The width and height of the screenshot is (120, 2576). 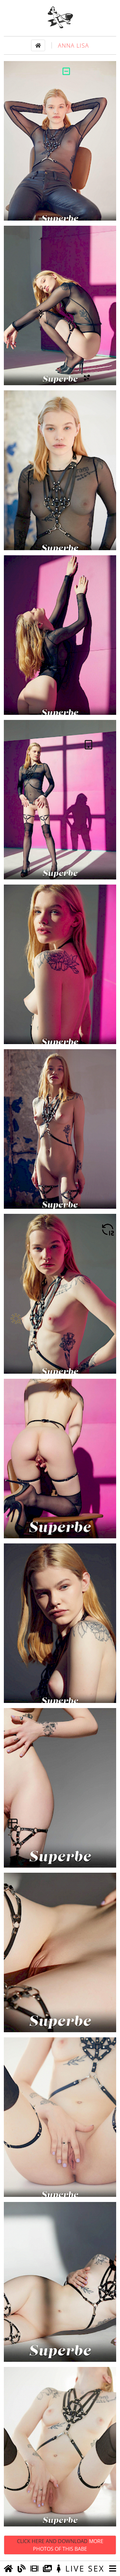 What do you see at coordinates (12, 1823) in the screenshot?
I see `generate table with AI assistance` at bounding box center [12, 1823].